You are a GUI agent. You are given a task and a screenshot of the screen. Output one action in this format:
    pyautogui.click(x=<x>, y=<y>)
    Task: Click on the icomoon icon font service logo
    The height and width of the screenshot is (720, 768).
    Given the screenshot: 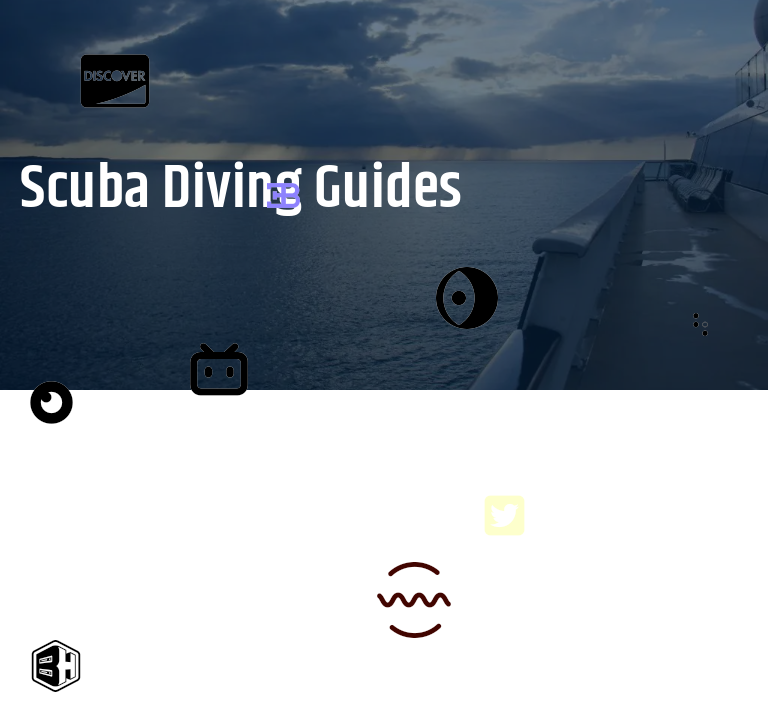 What is the action you would take?
    pyautogui.click(x=467, y=298)
    